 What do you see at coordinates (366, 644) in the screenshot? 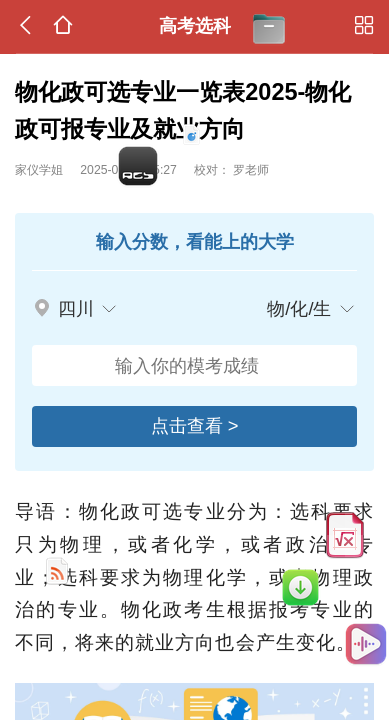
I see `open decibels audio player app` at bounding box center [366, 644].